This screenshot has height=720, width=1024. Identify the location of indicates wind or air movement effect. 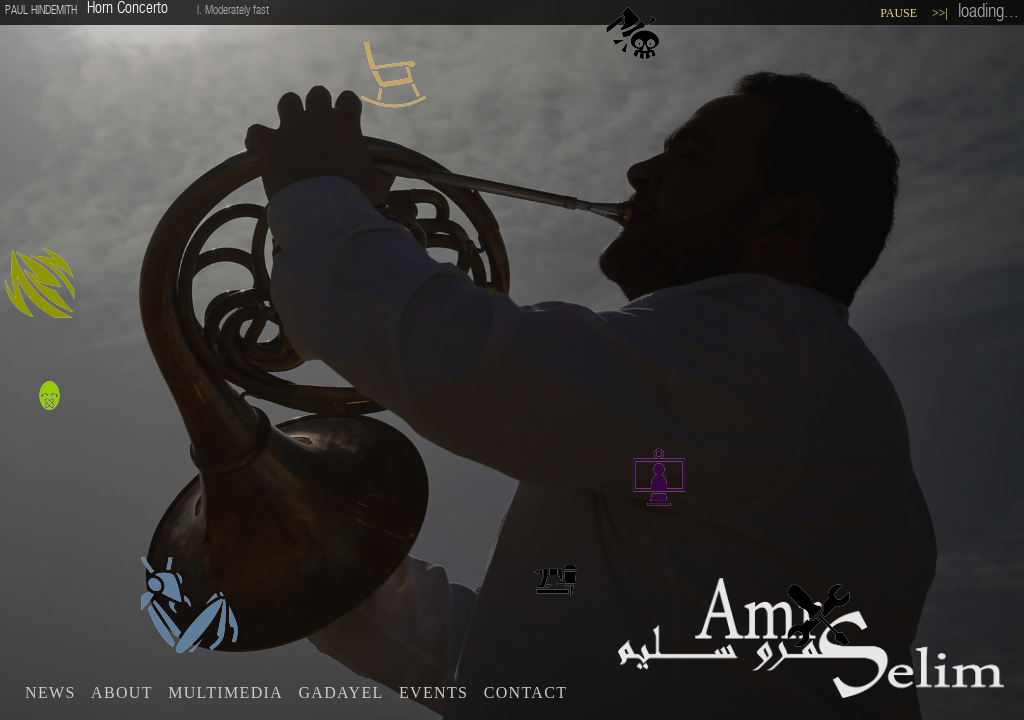
(40, 283).